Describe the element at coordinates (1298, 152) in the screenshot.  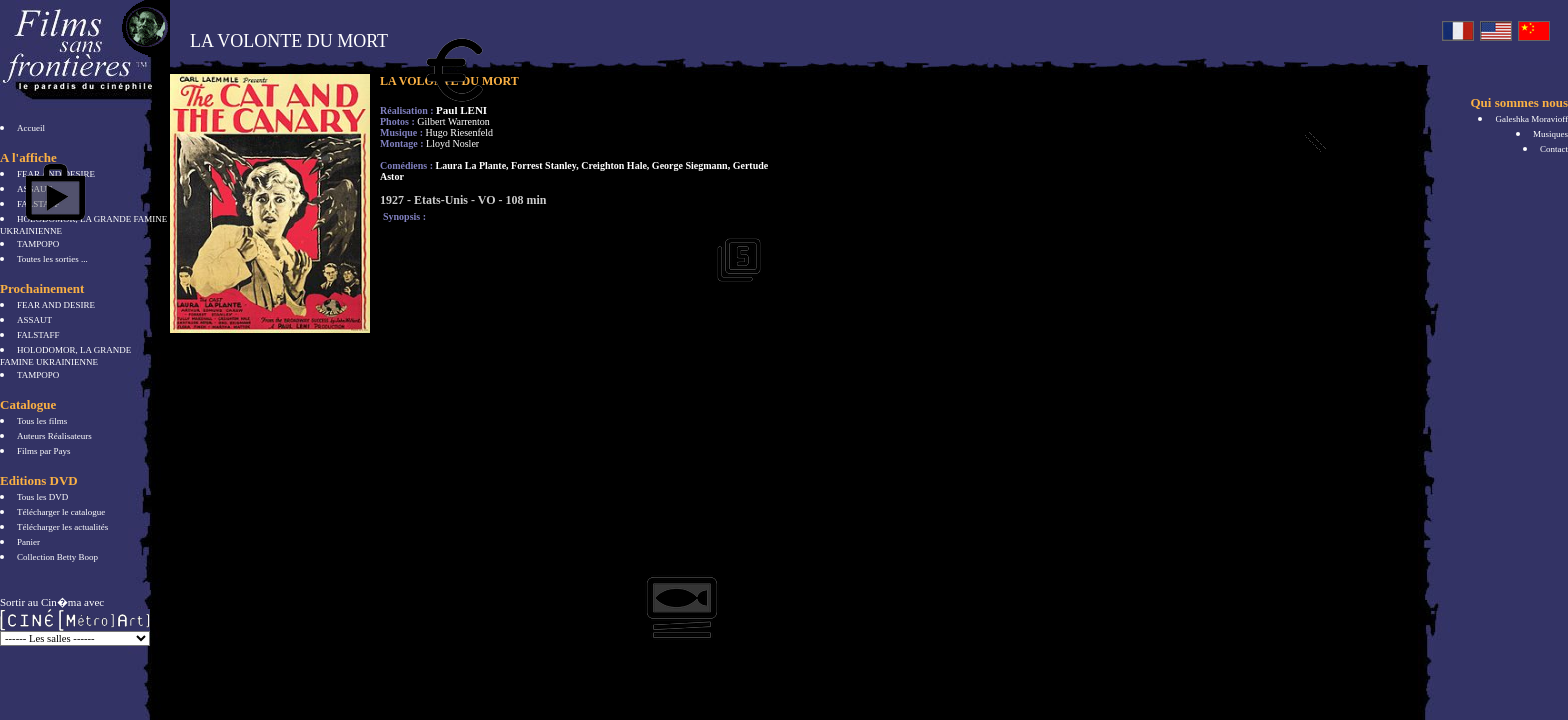
I see `copy file to clipboard` at that location.